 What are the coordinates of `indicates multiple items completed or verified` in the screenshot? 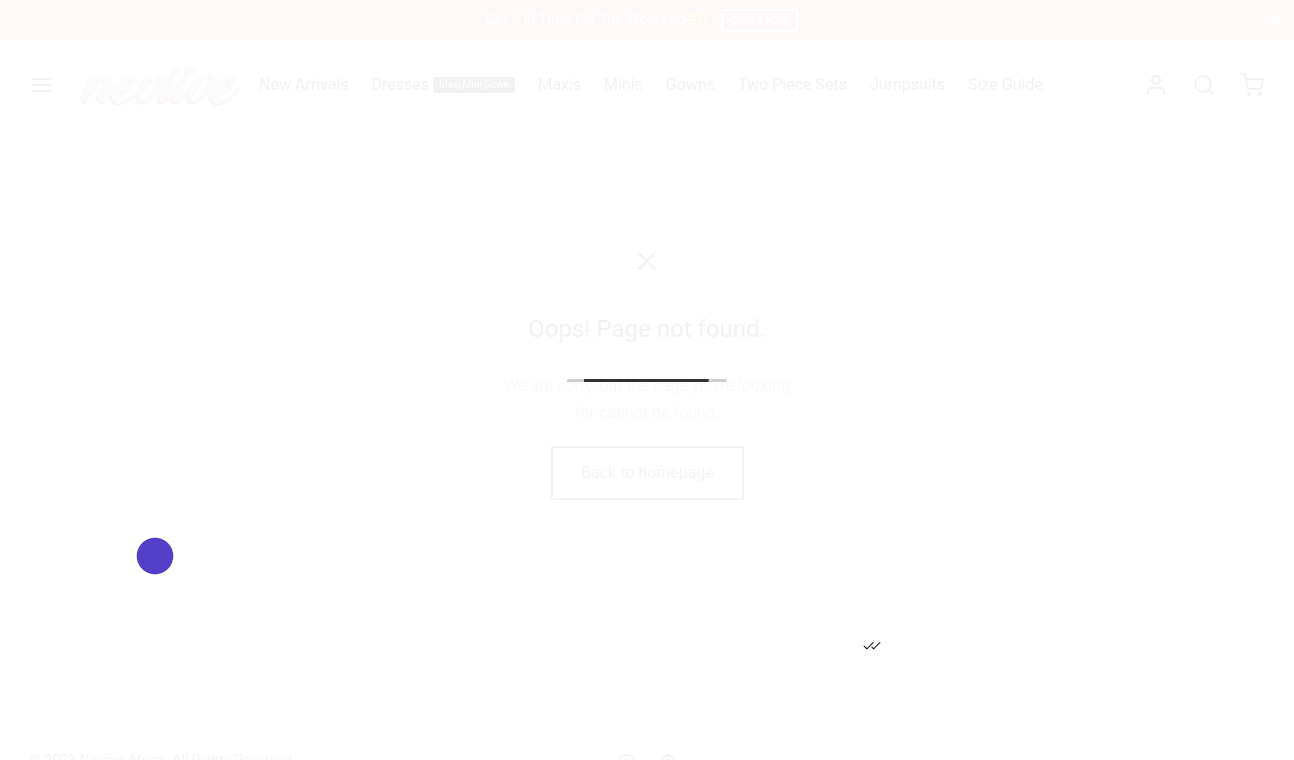 It's located at (872, 646).